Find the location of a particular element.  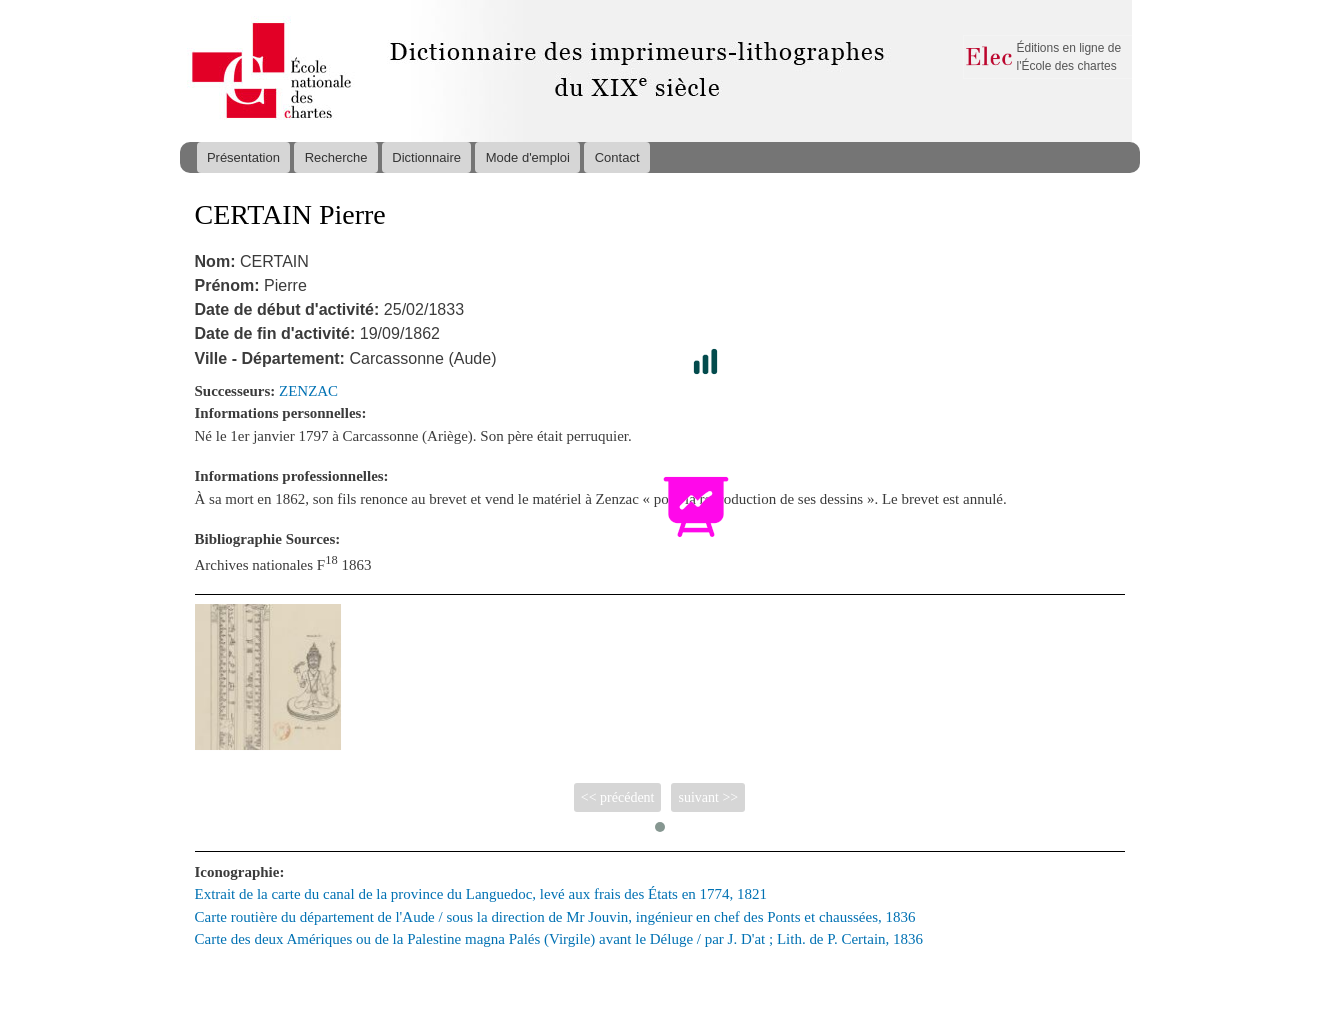

view analytics or statistics is located at coordinates (705, 361).